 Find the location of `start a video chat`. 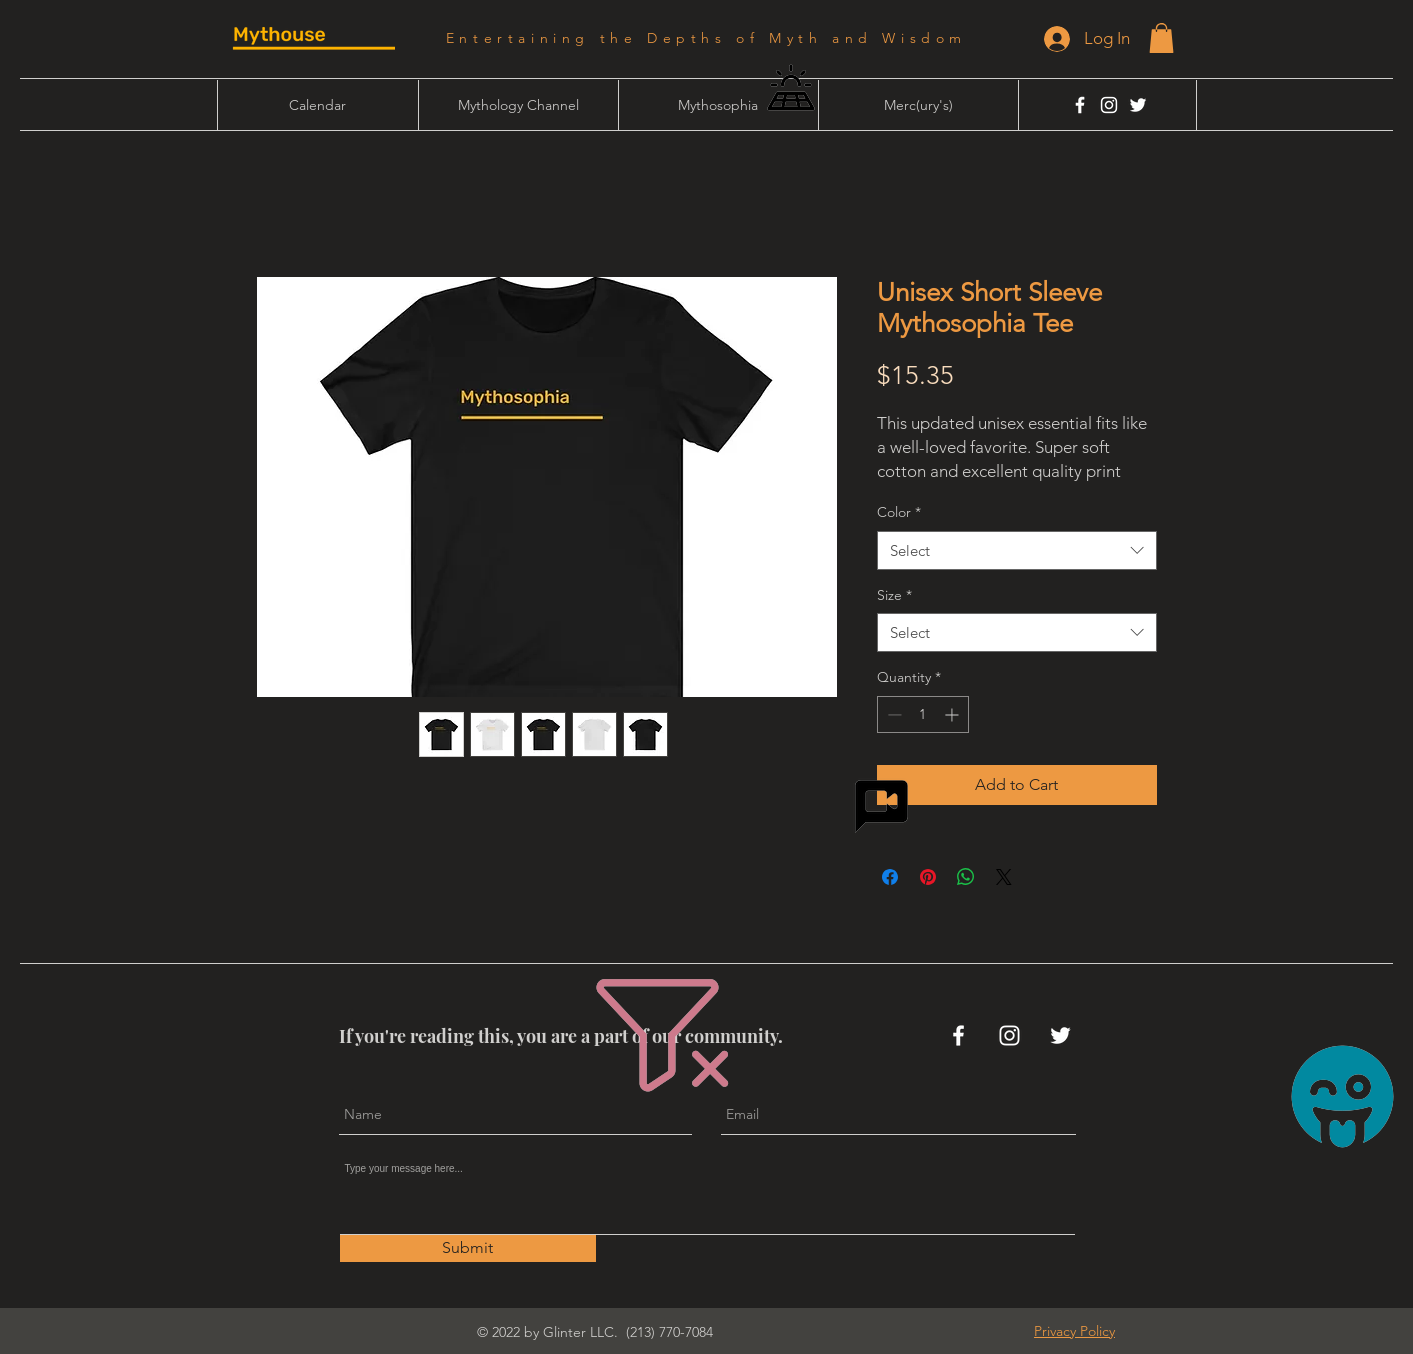

start a video chat is located at coordinates (881, 806).